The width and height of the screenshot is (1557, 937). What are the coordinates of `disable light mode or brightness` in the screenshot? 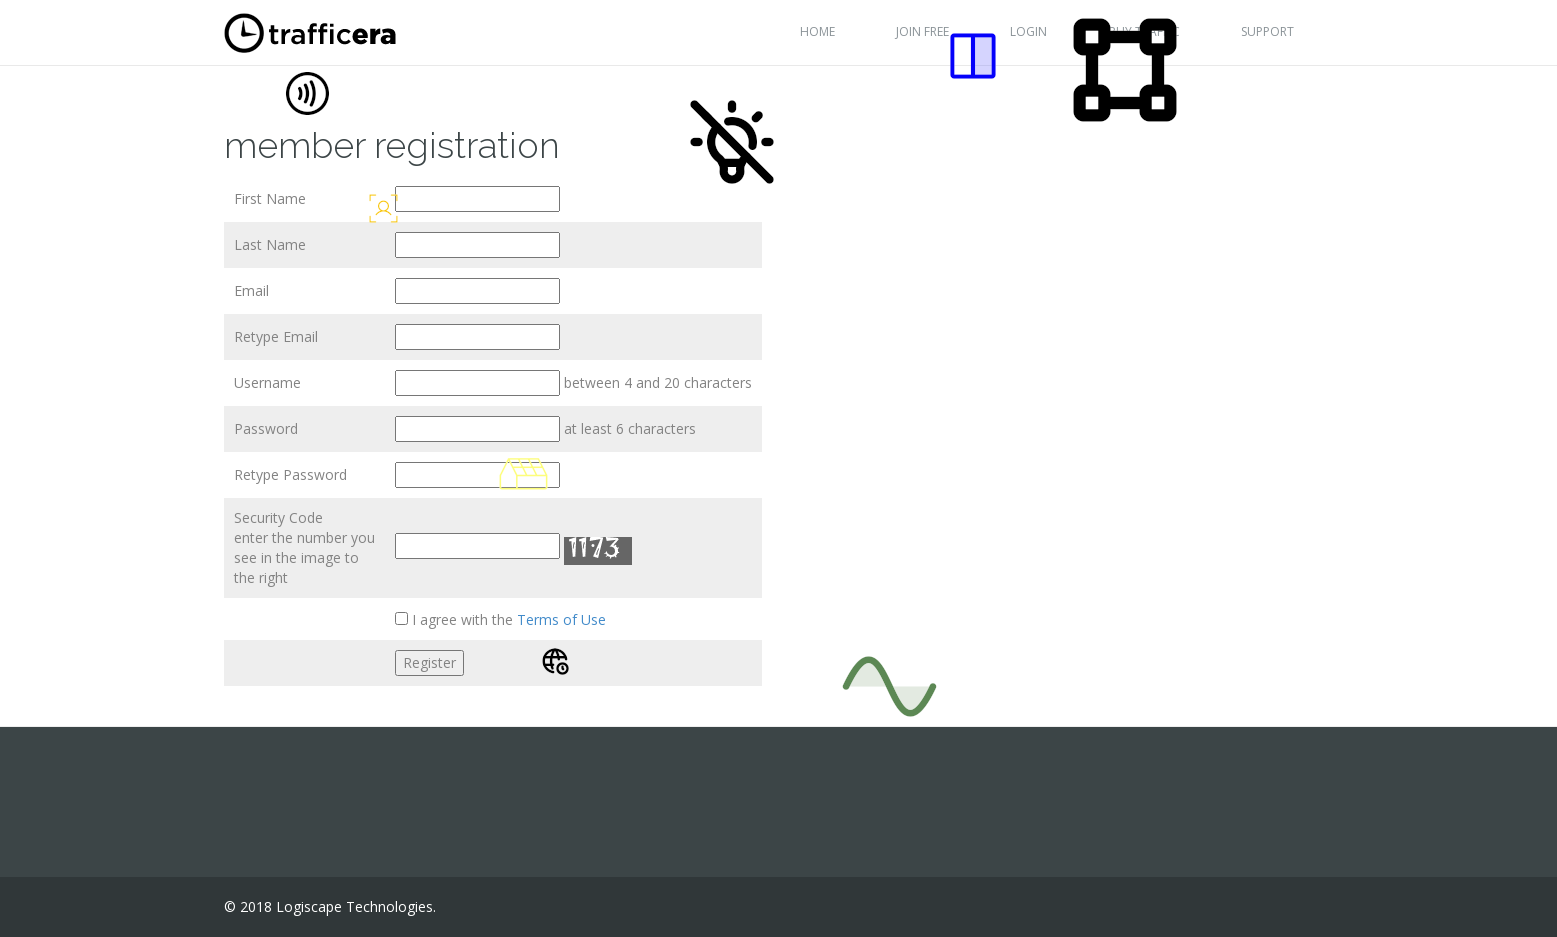 It's located at (732, 142).